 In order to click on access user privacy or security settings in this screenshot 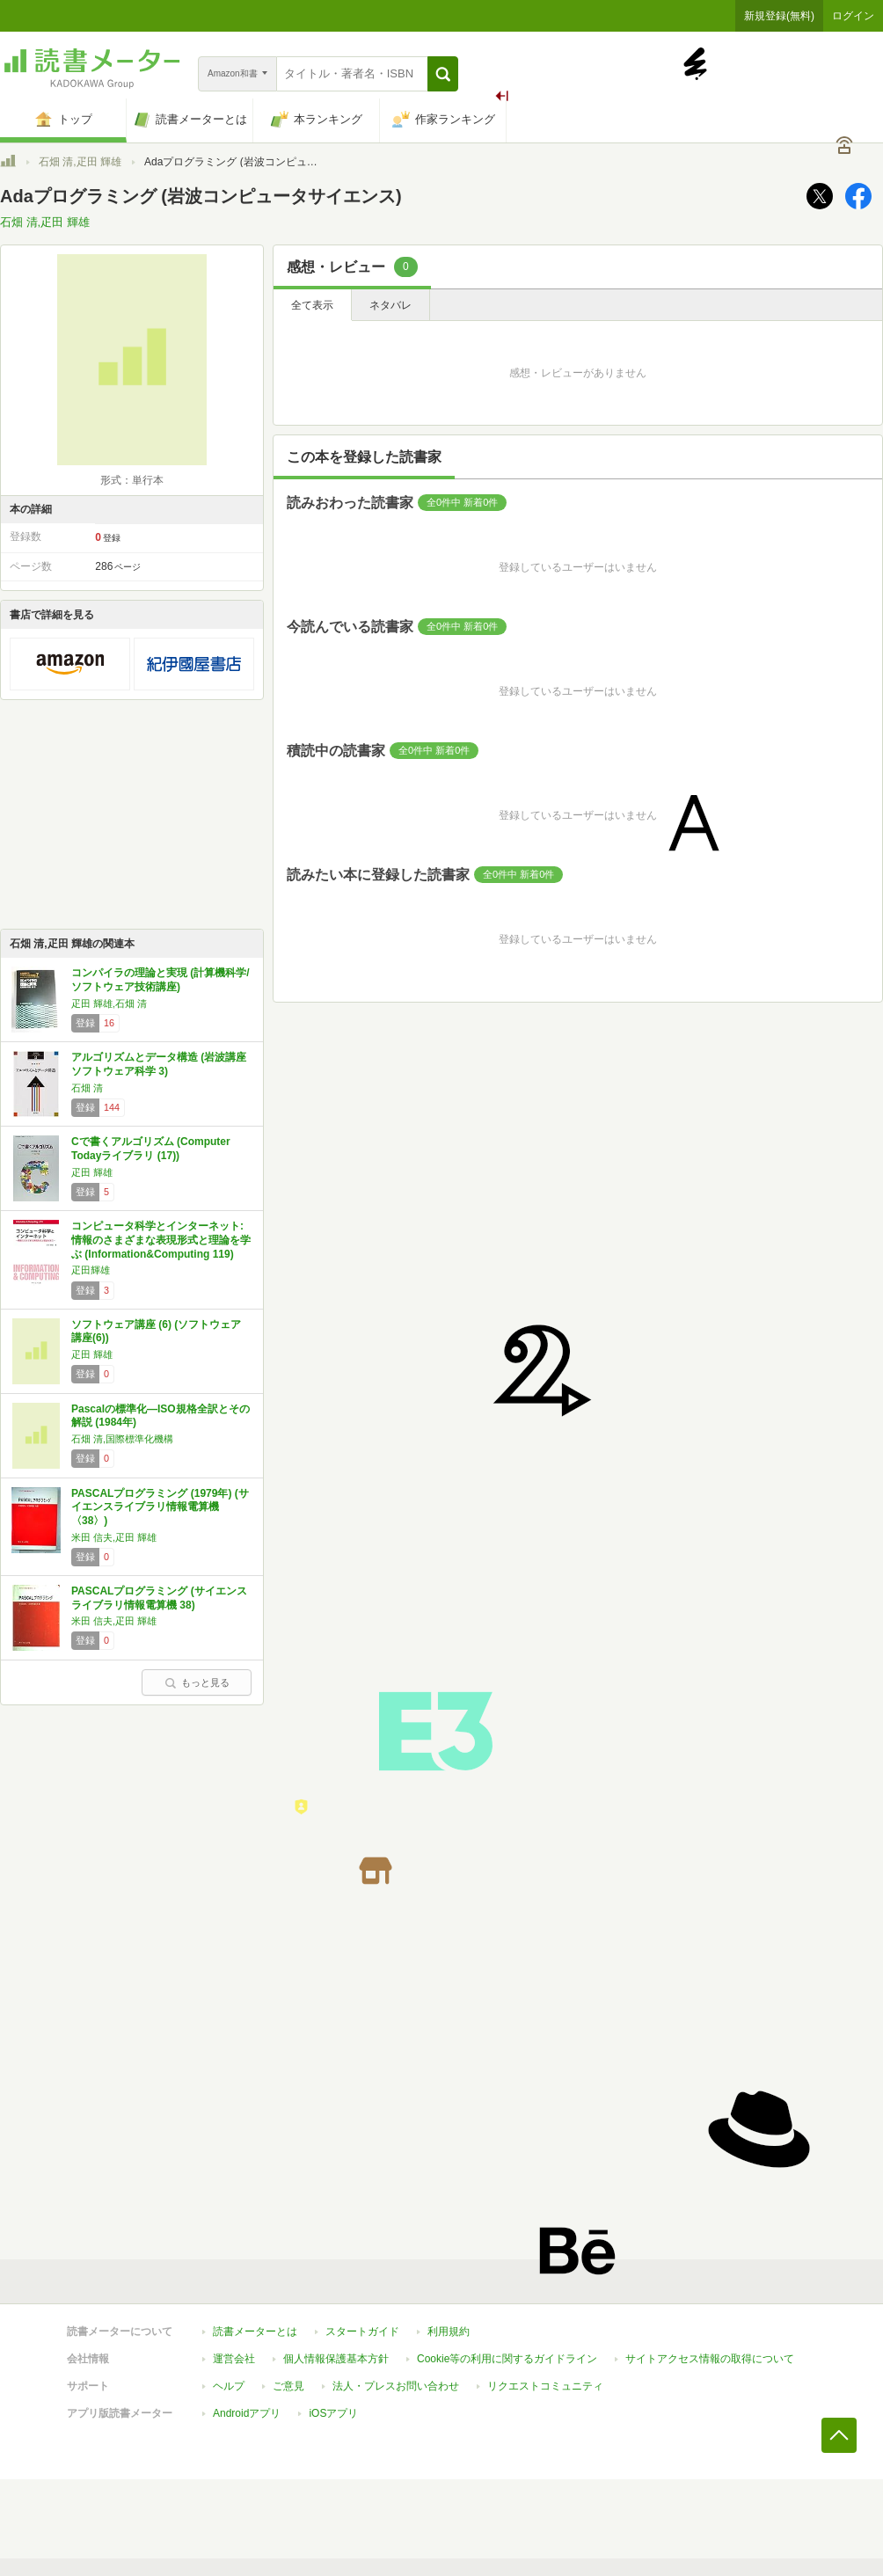, I will do `click(301, 1806)`.